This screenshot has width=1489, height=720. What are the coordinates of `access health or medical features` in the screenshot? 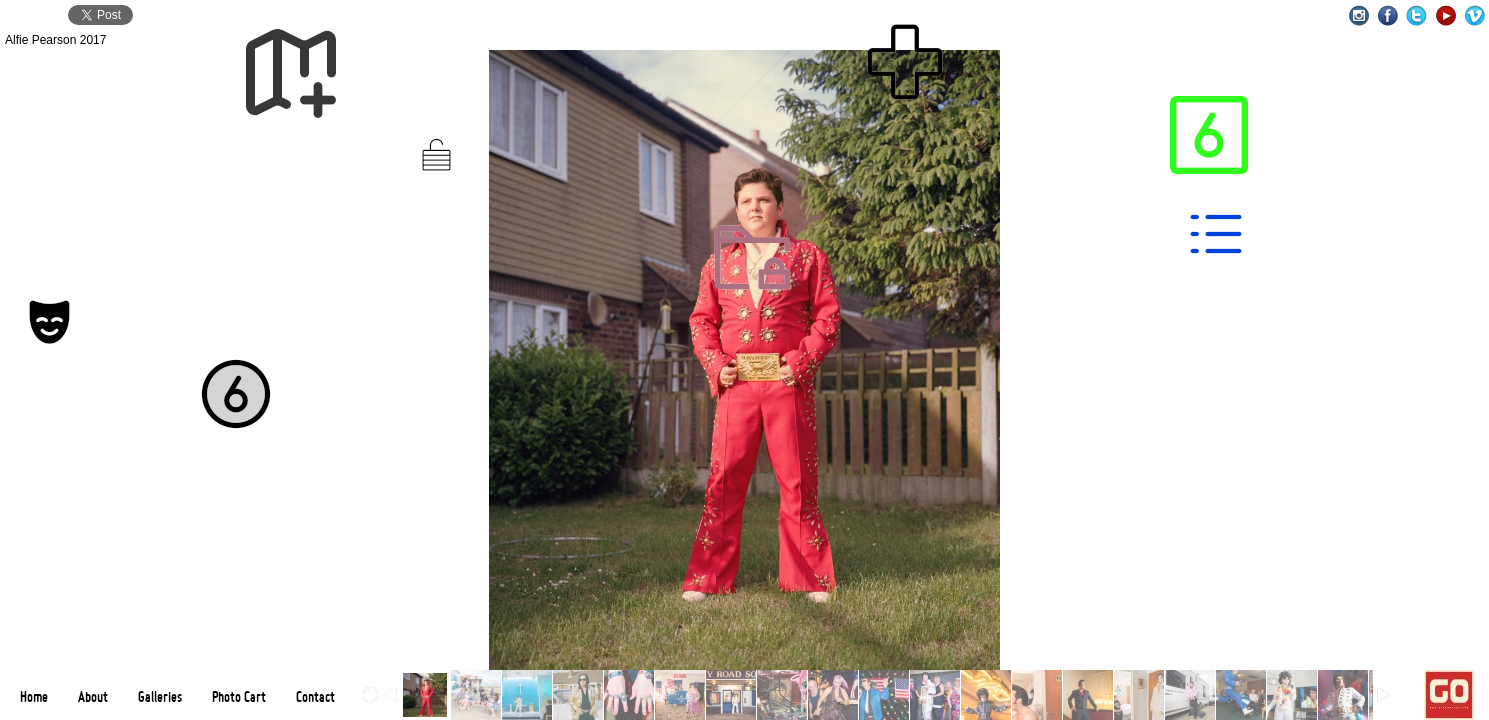 It's located at (905, 62).